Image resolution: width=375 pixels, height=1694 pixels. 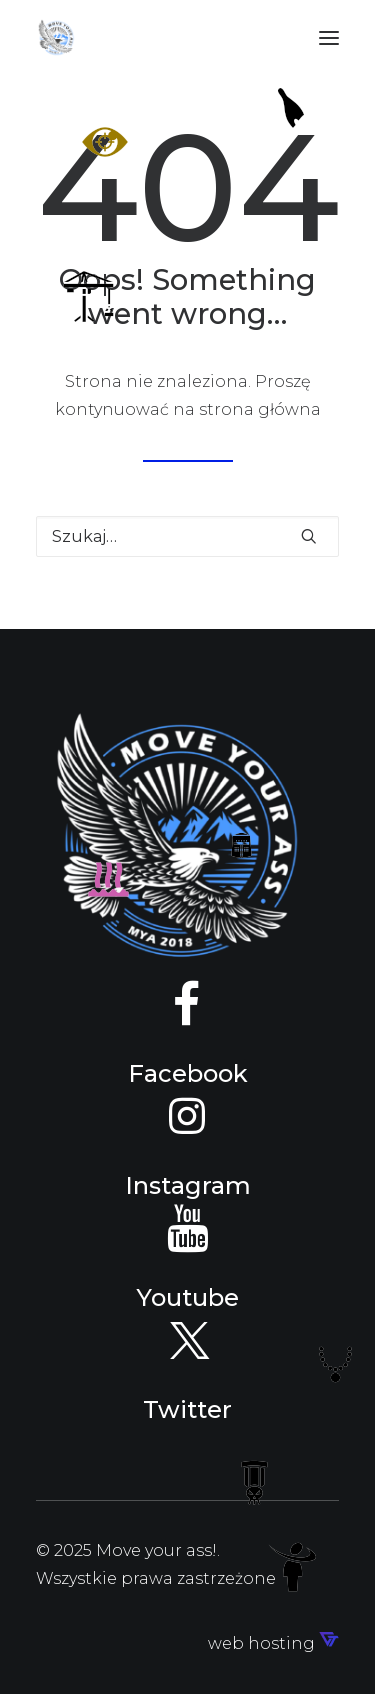 I want to click on achievement unlocked for defeating enemies, so click(x=254, y=1482).